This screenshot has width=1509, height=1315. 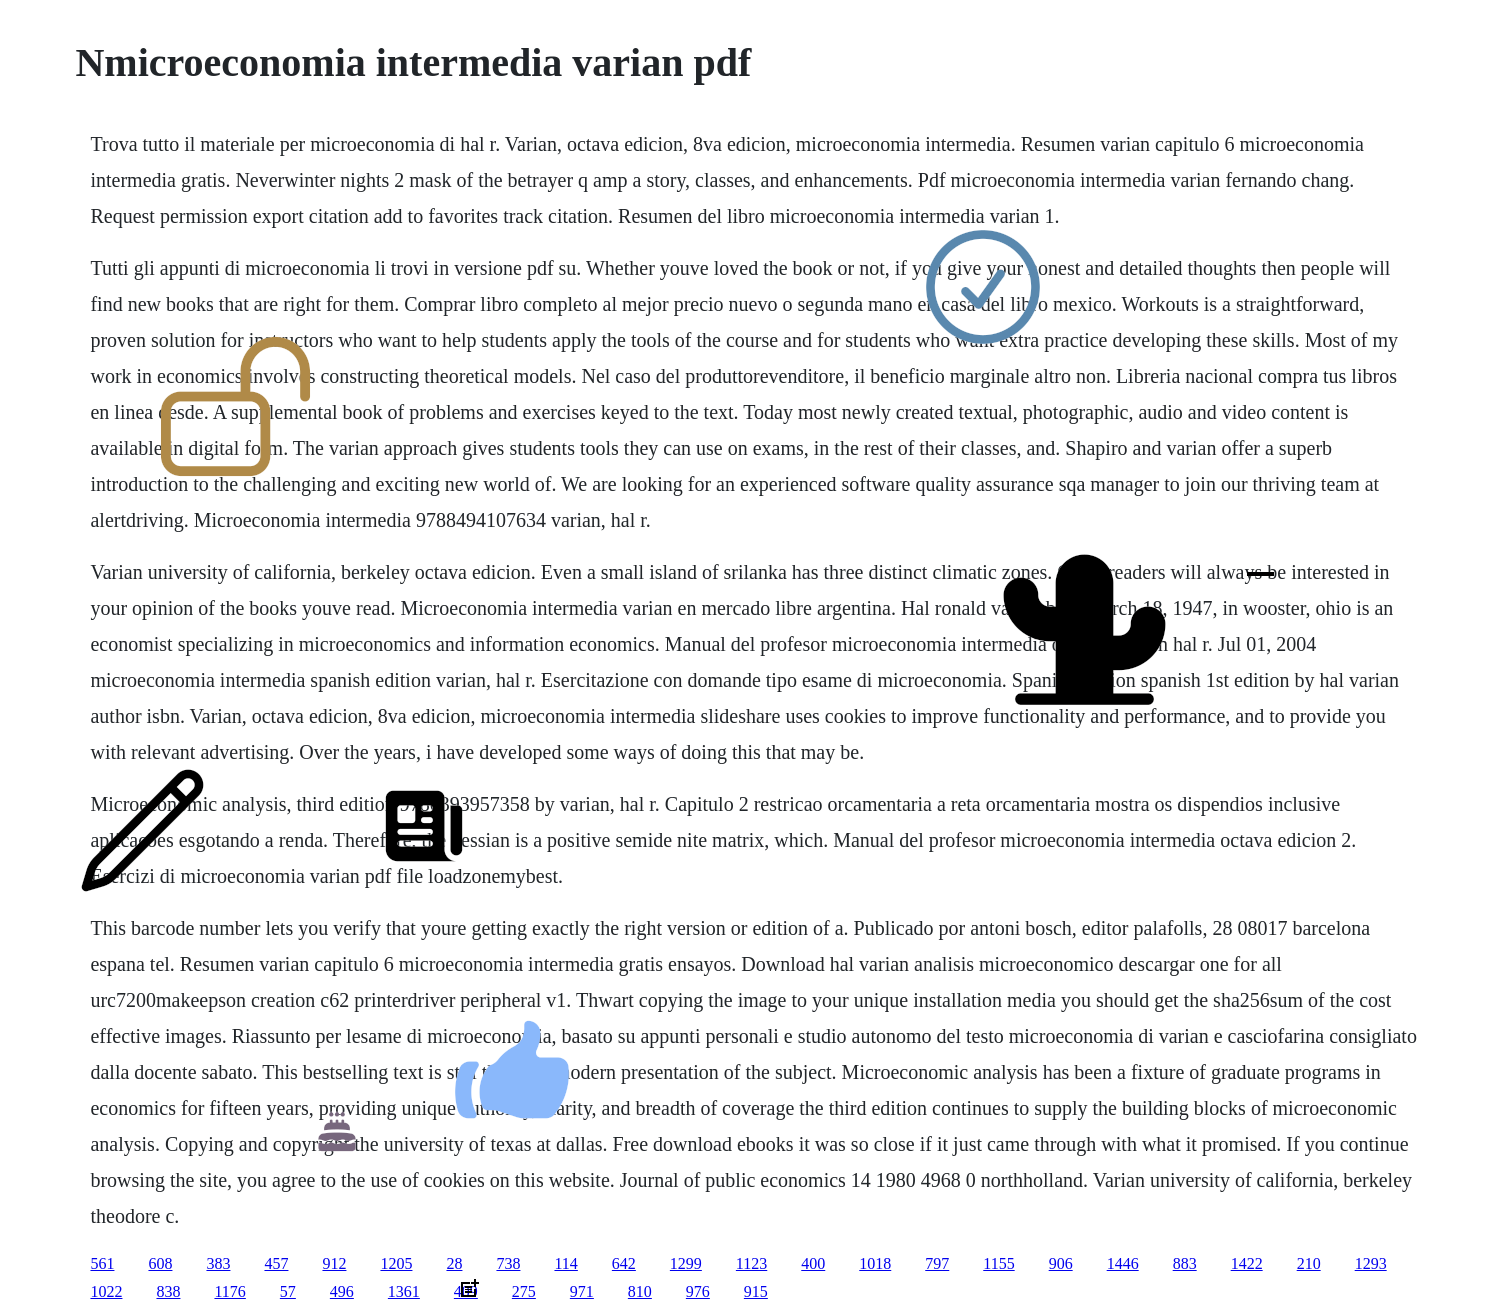 What do you see at coordinates (142, 830) in the screenshot?
I see `edit content or text` at bounding box center [142, 830].